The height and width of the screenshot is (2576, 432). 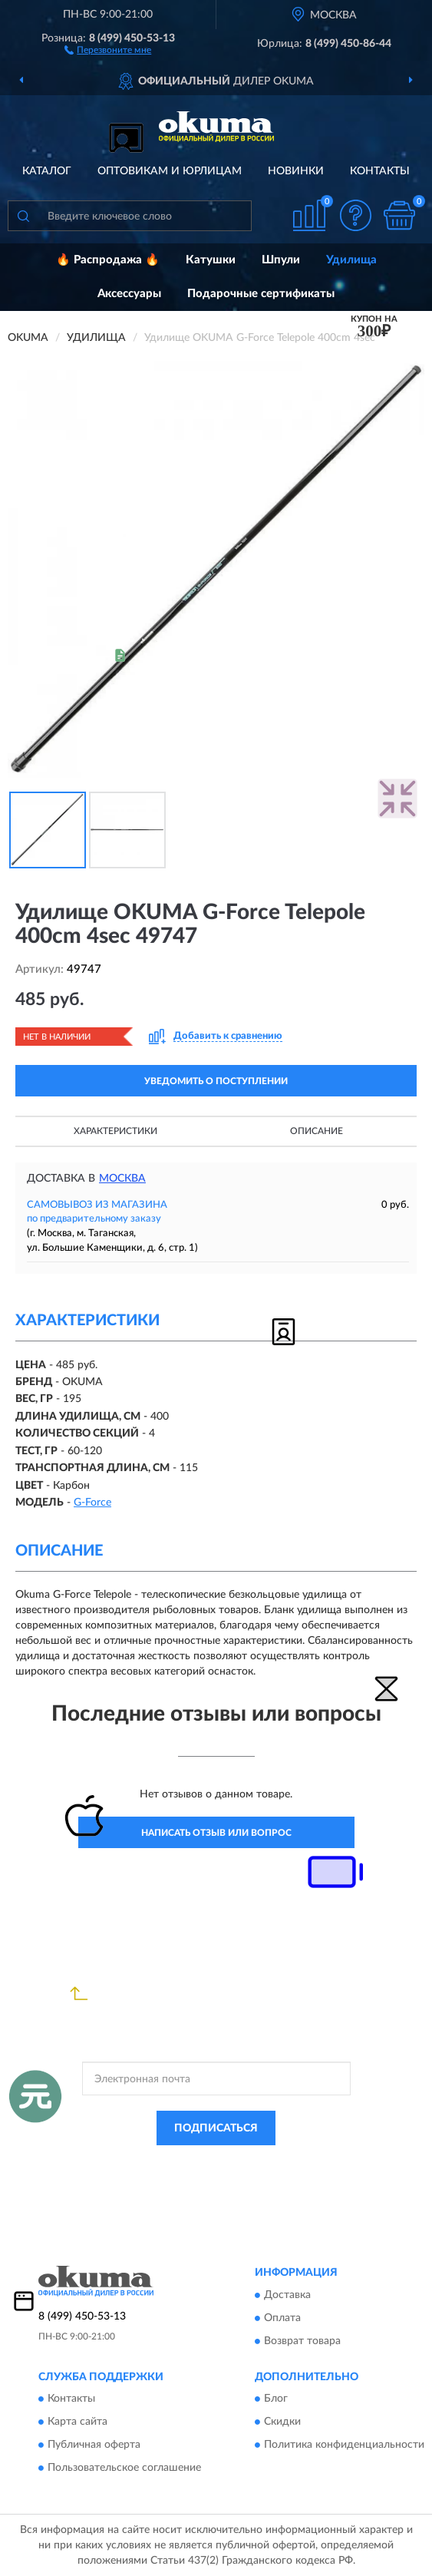 I want to click on indicates battery is empty or depleted, so click(x=335, y=1872).